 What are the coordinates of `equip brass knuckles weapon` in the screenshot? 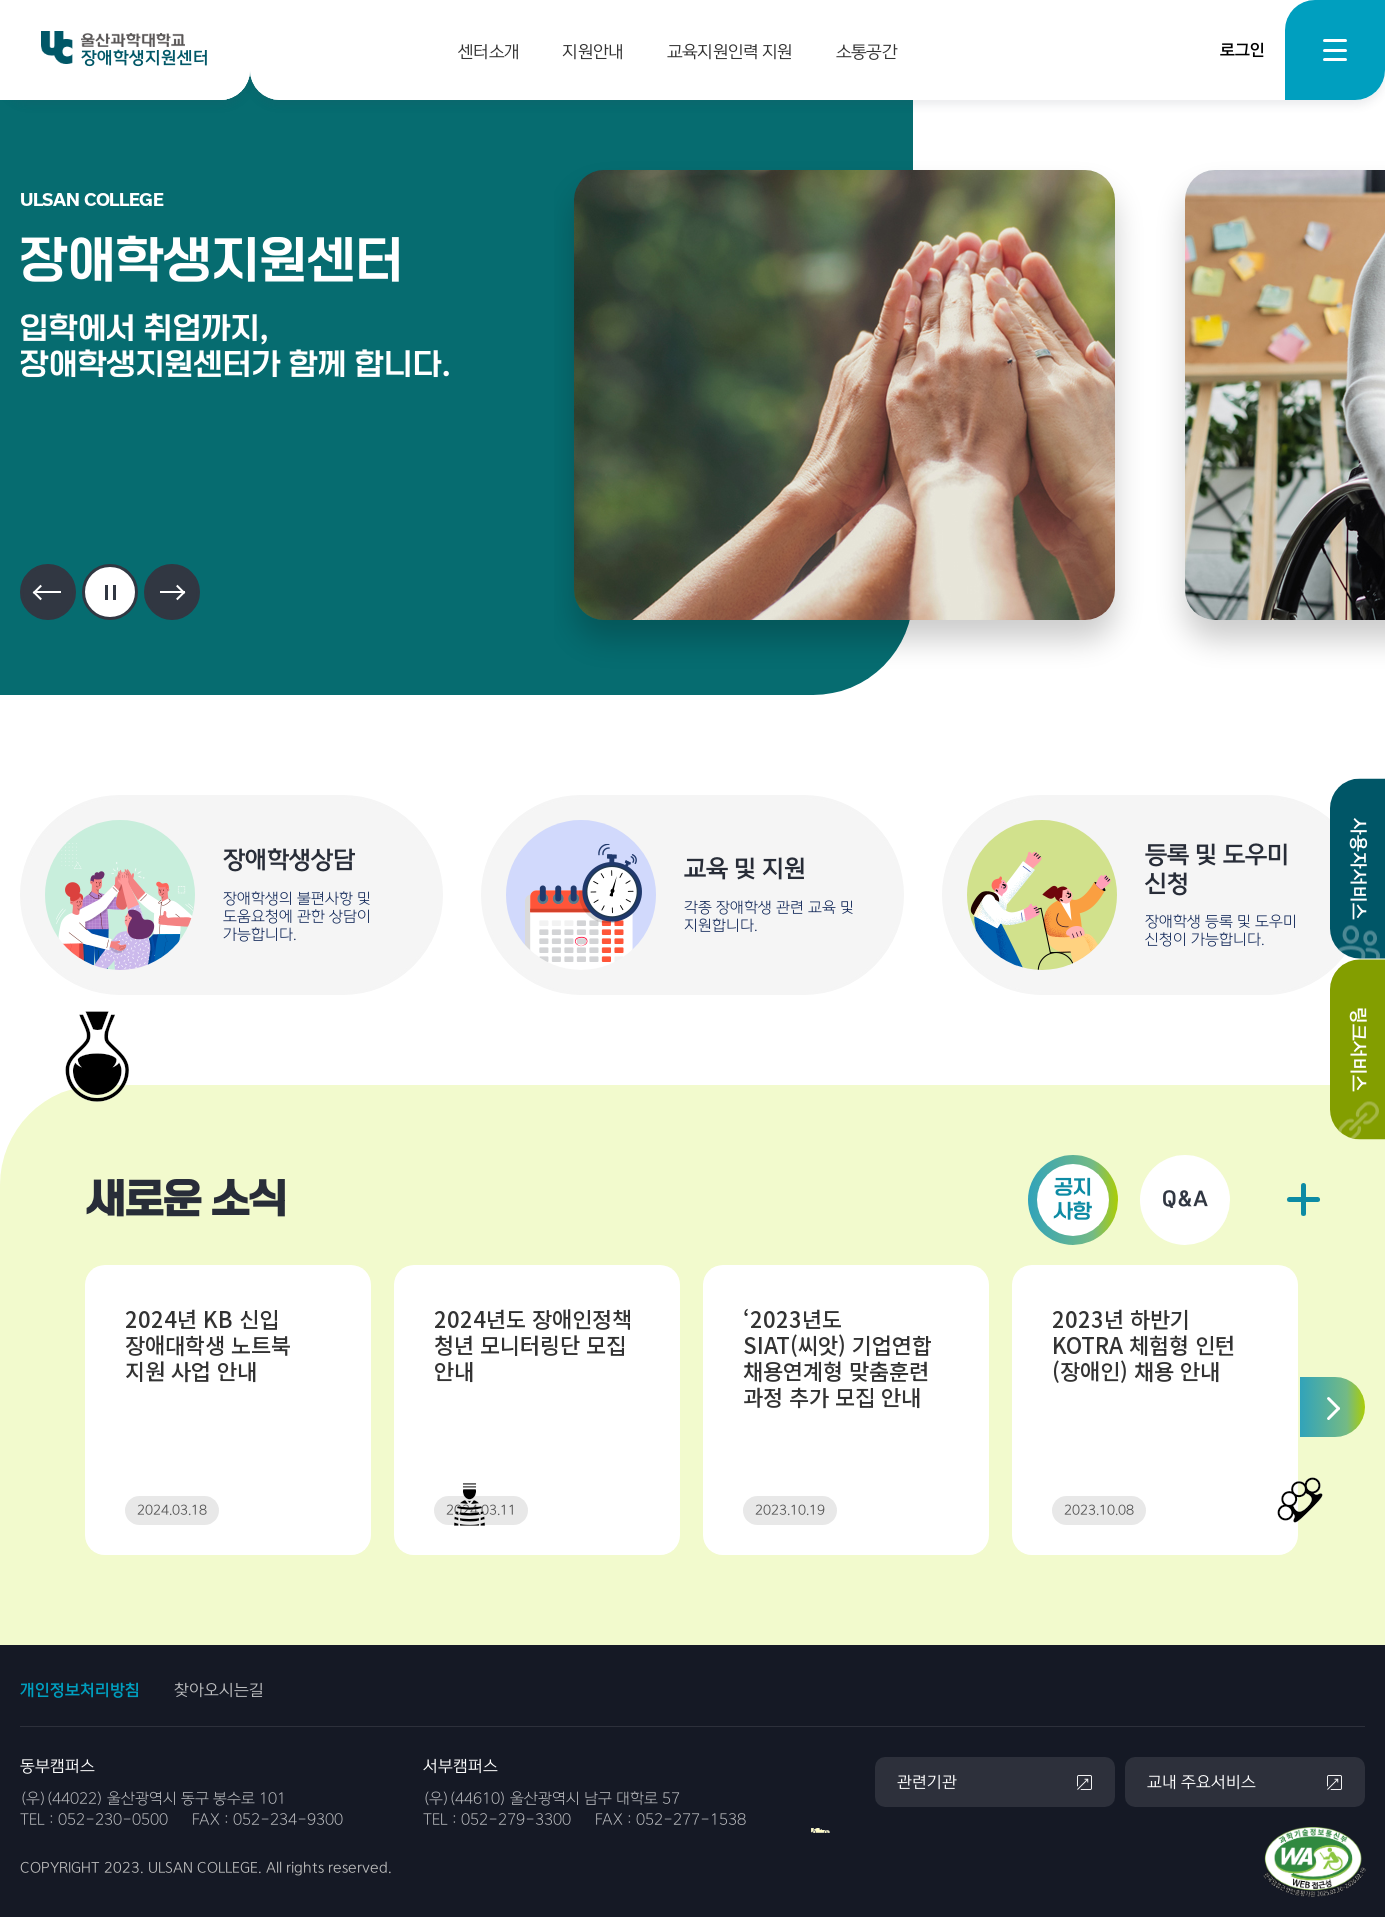 It's located at (1300, 1500).